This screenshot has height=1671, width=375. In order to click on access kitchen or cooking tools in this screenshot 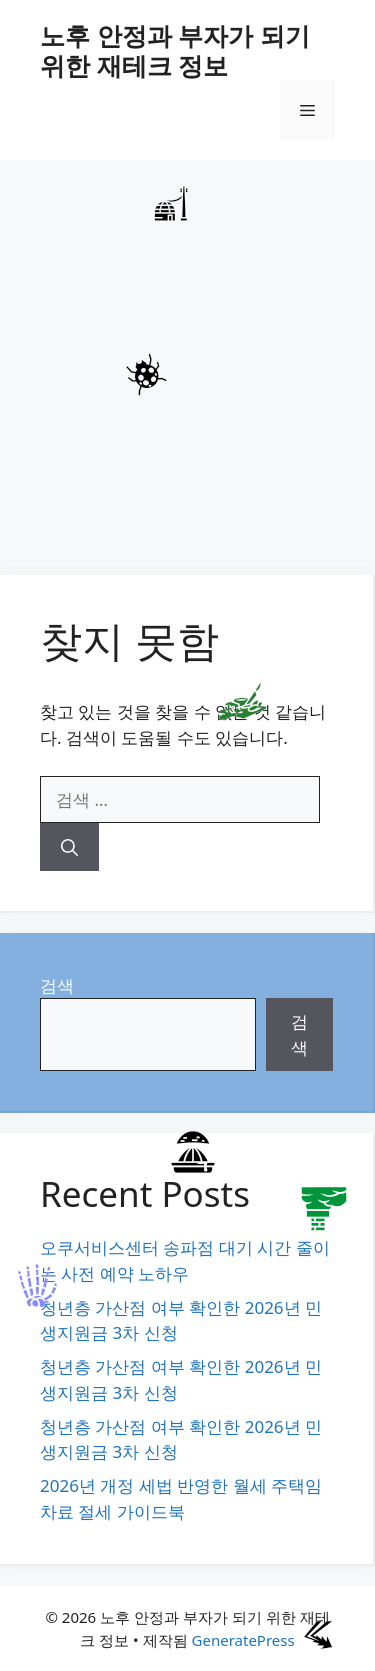, I will do `click(193, 1152)`.